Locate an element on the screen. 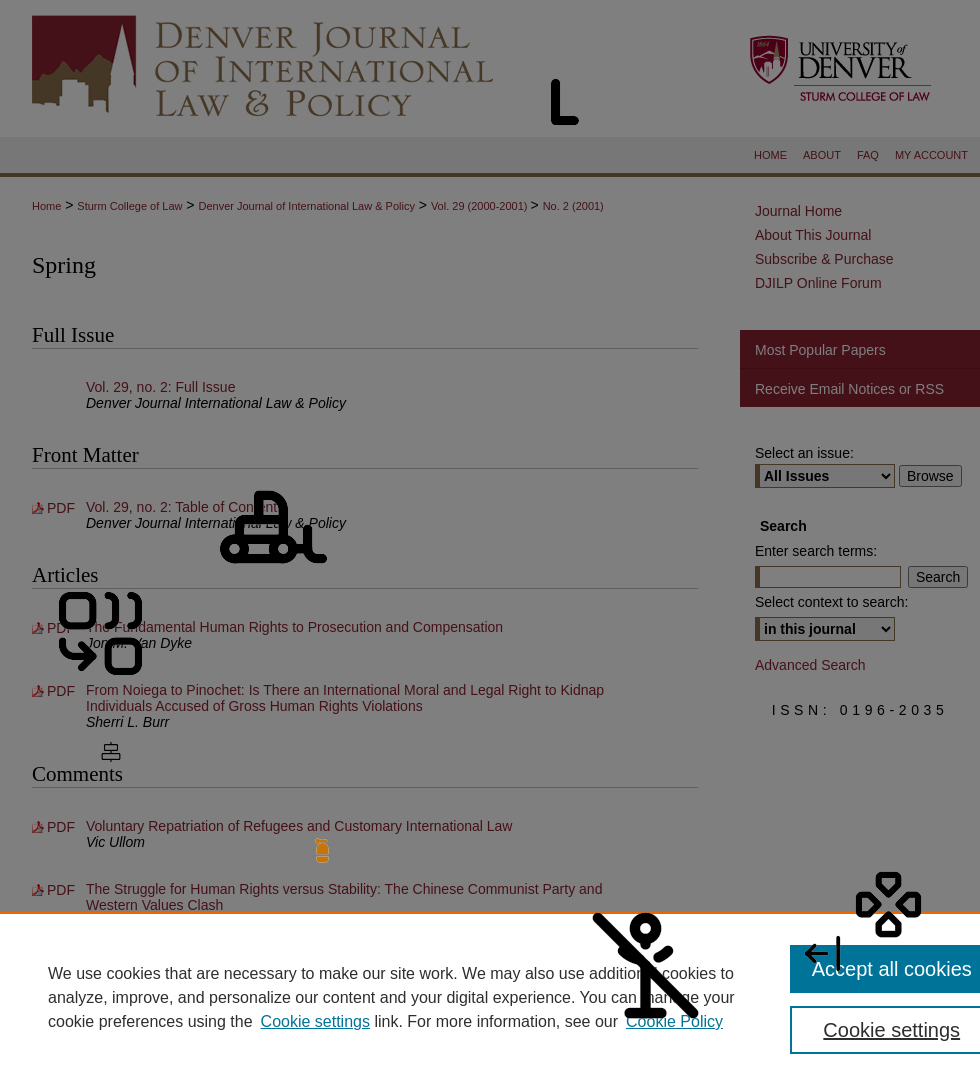 This screenshot has height=1082, width=980. construction or earthwork services is located at coordinates (273, 524).